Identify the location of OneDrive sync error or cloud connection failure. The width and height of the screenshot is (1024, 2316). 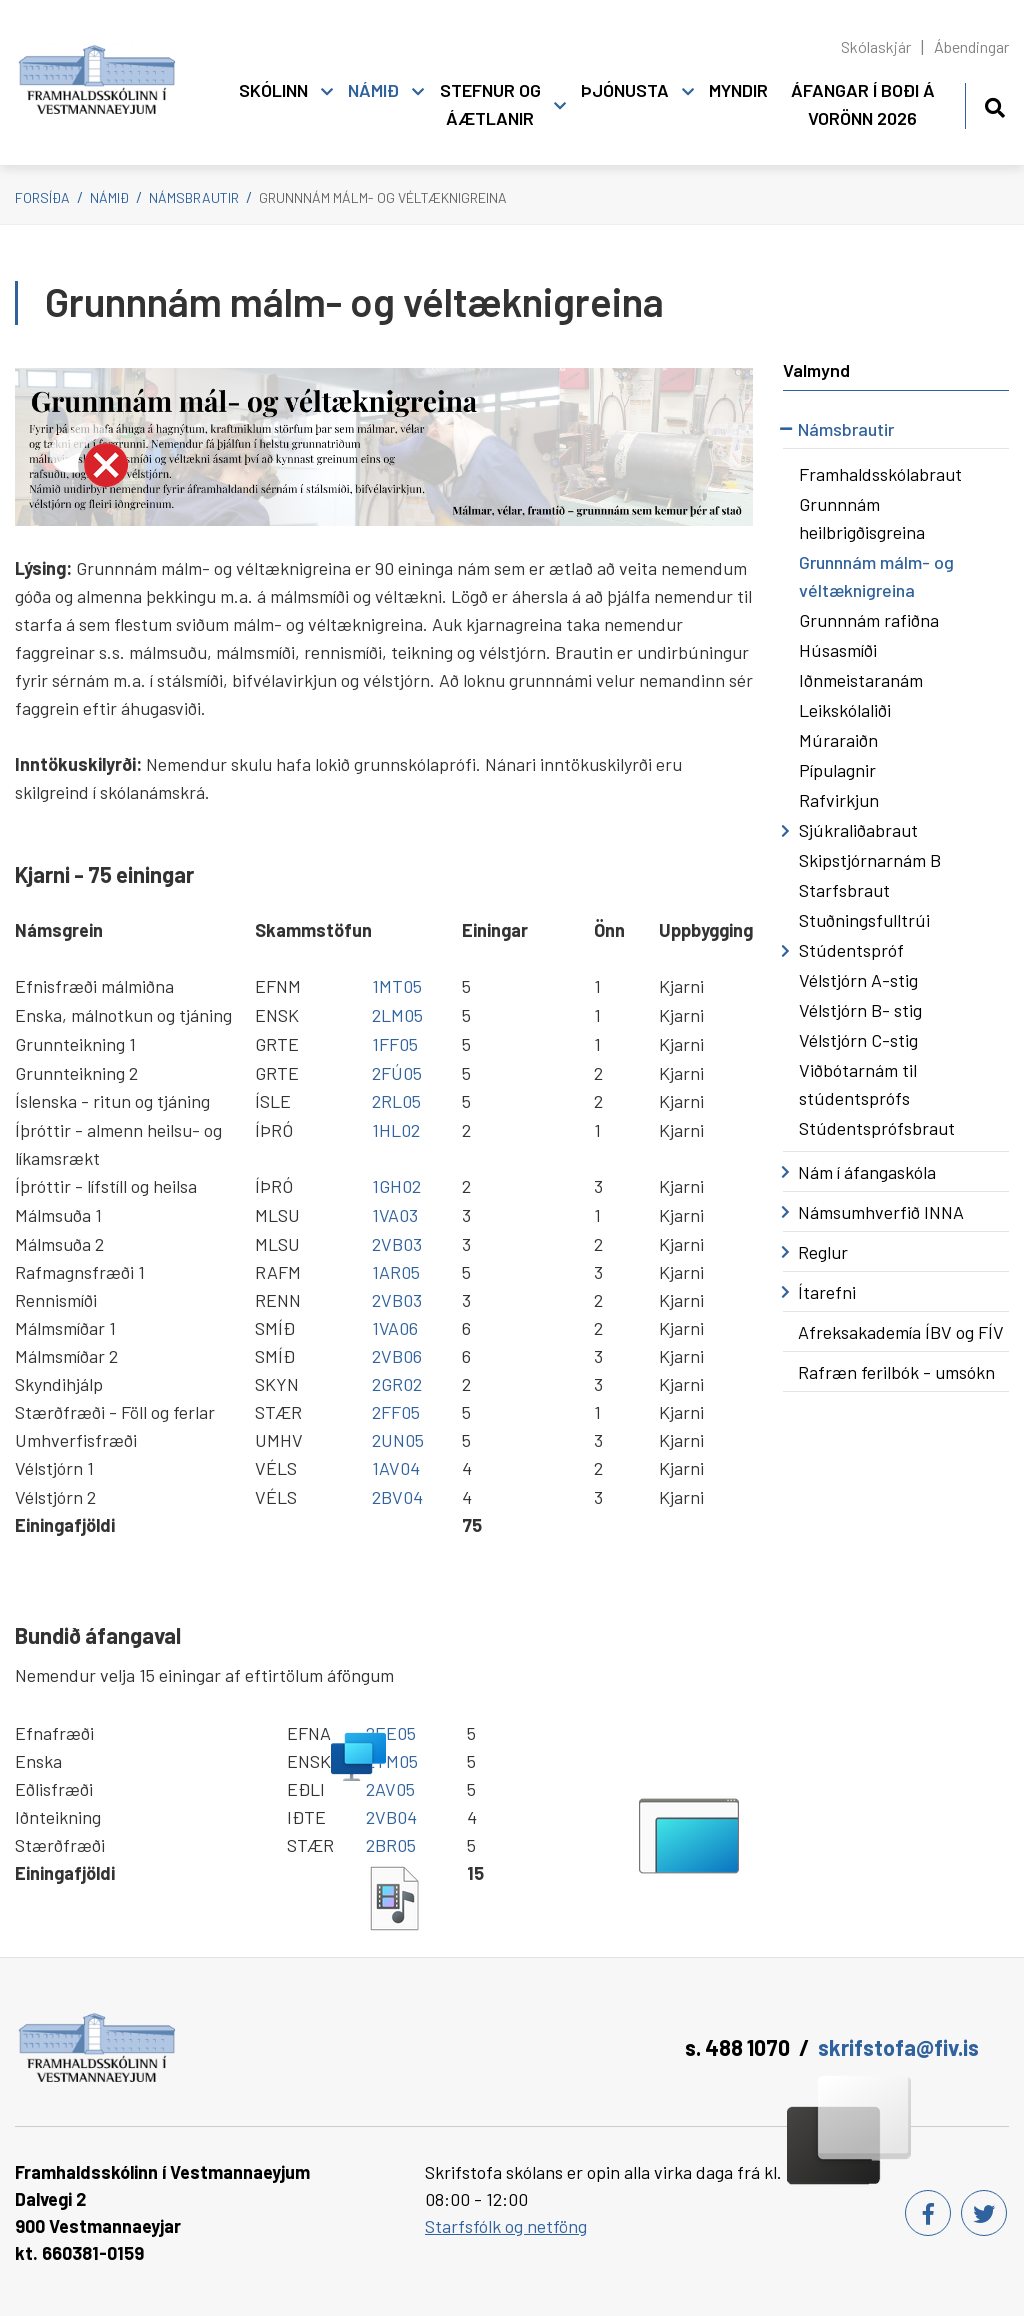
(89, 448).